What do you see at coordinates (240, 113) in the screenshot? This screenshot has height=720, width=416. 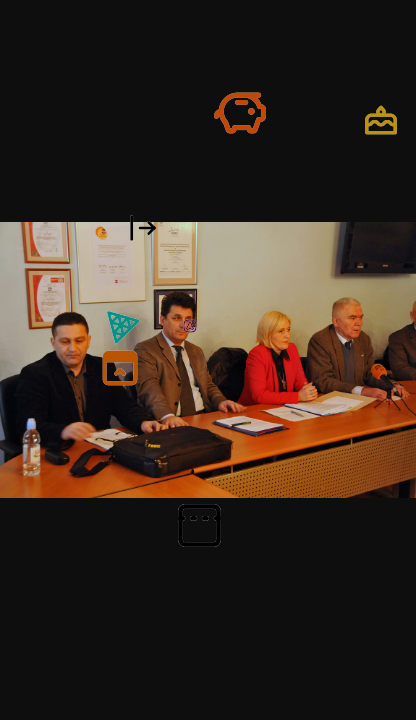 I see `access savings or budget features` at bounding box center [240, 113].